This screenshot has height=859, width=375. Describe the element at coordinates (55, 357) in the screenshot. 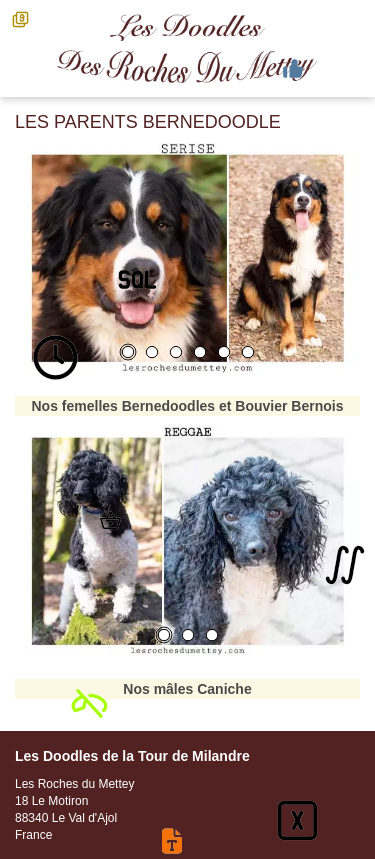

I see `view current time` at that location.